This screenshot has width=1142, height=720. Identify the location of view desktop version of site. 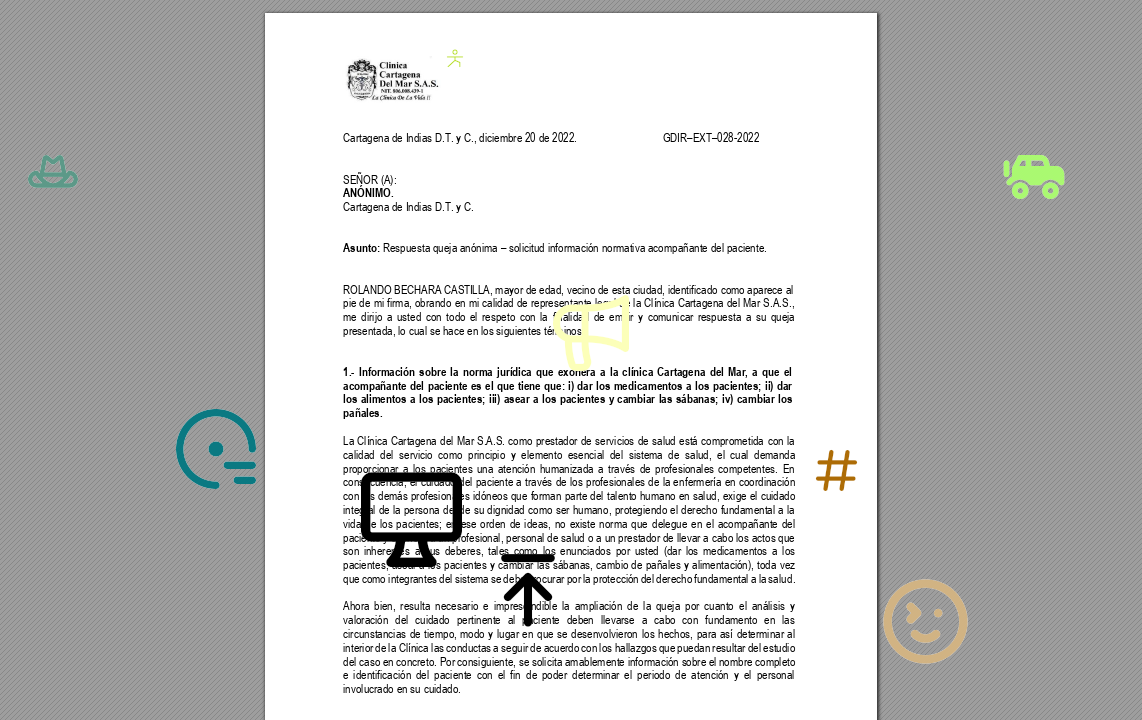
(411, 516).